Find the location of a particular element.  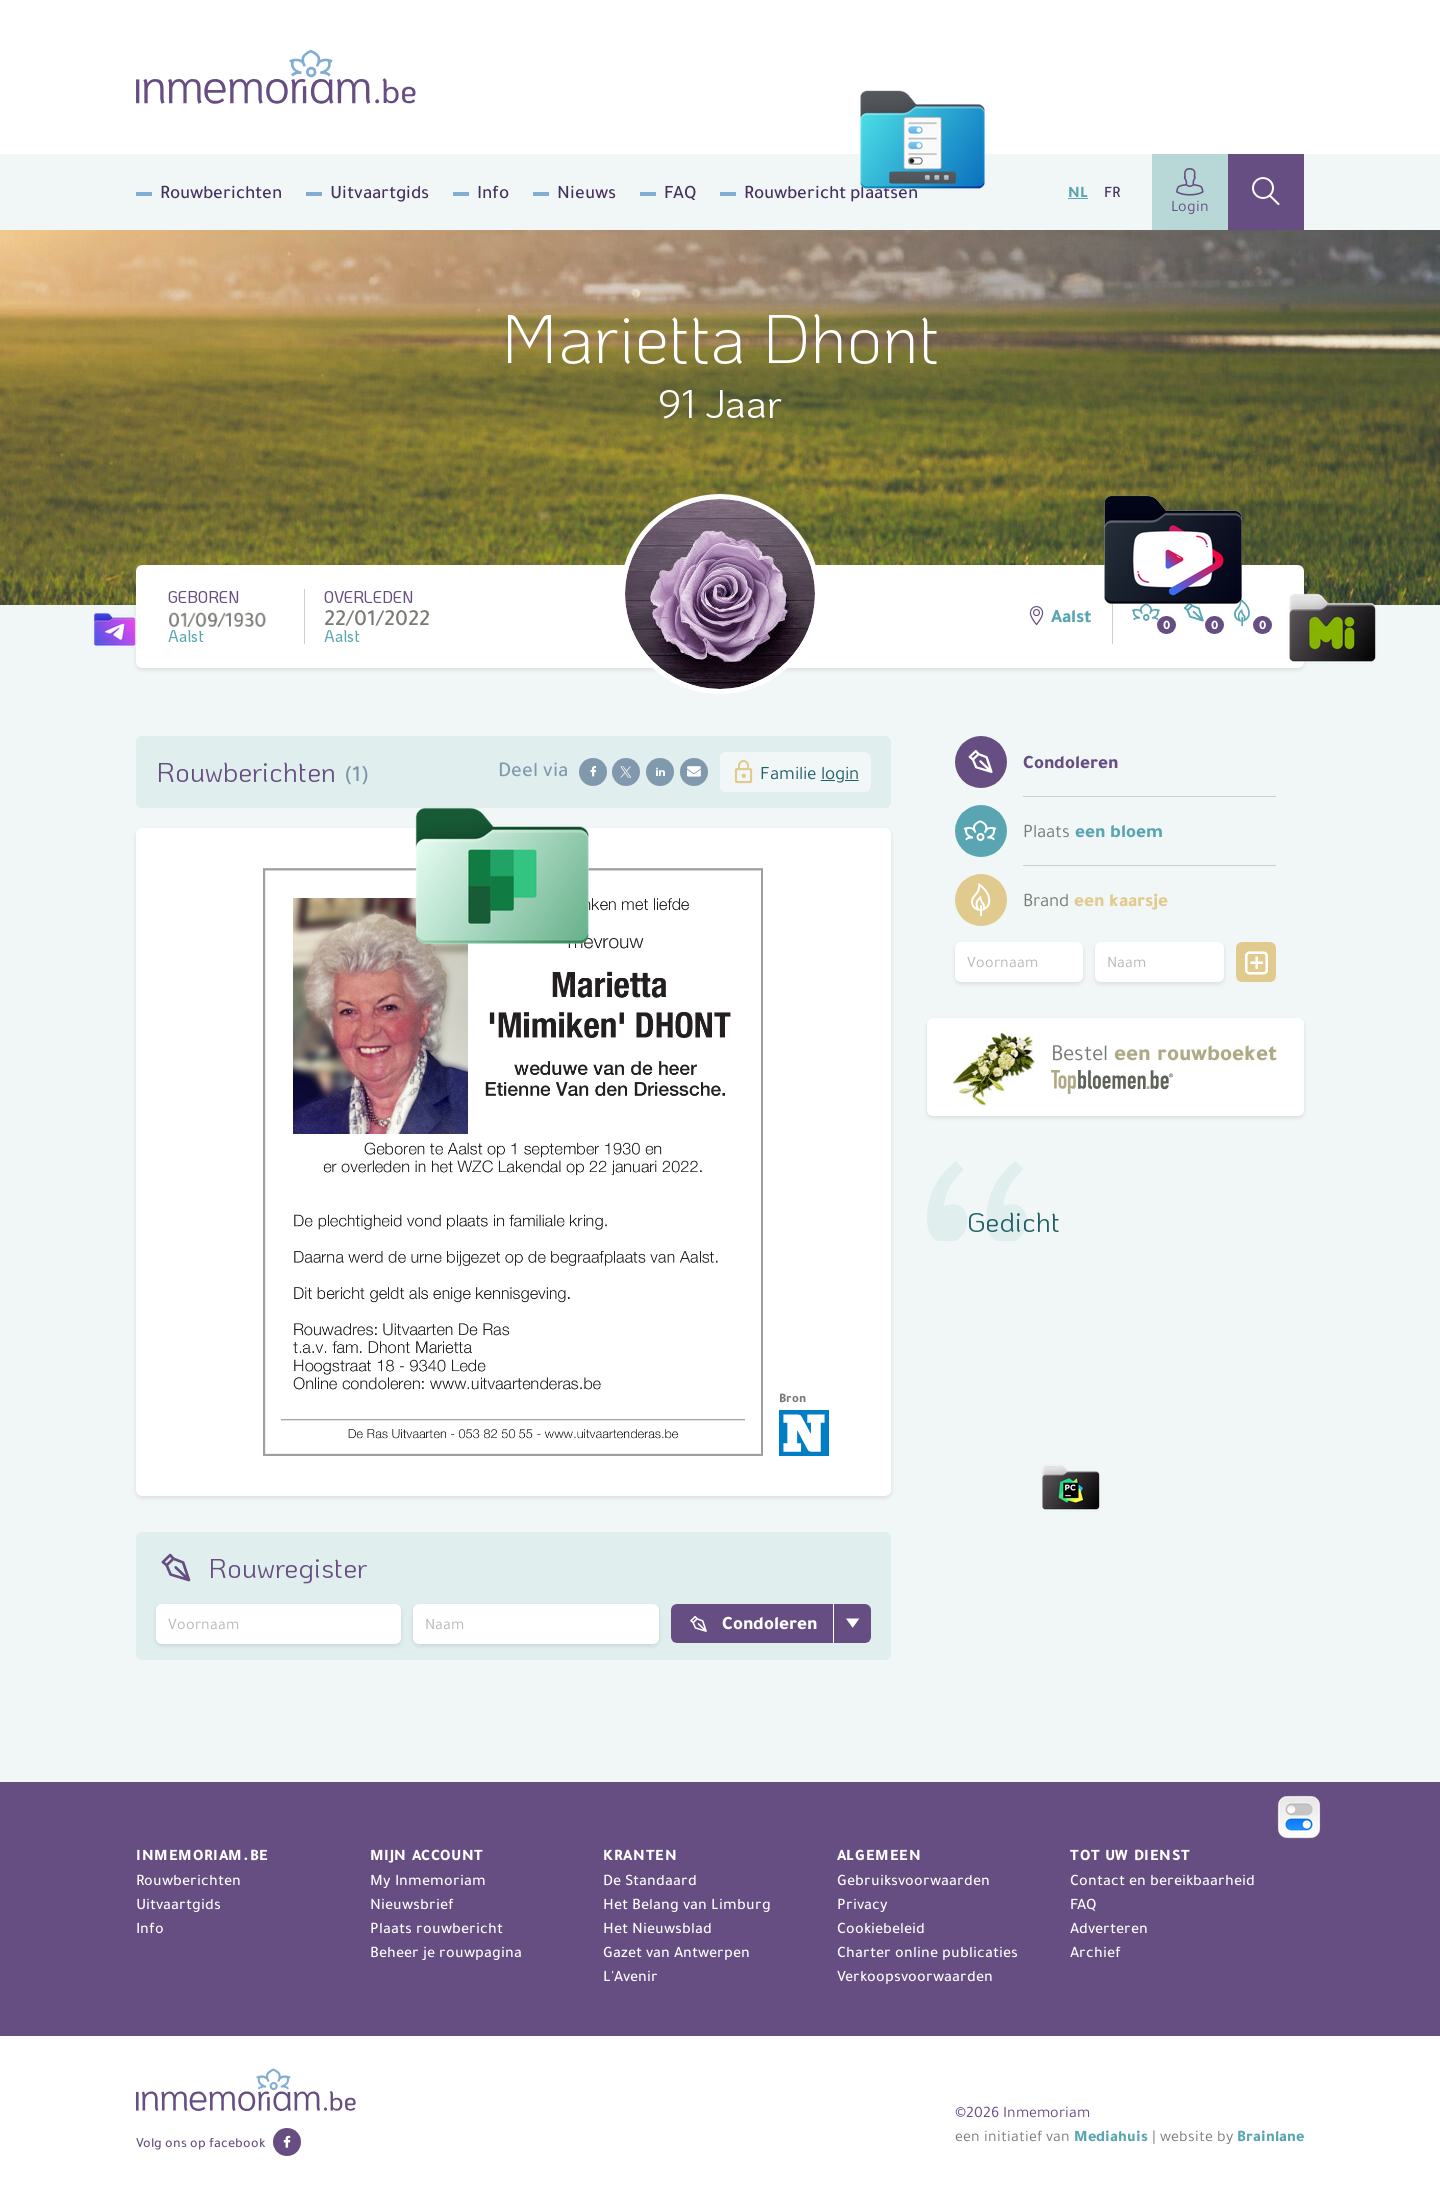

open misskey files folder is located at coordinates (1332, 630).